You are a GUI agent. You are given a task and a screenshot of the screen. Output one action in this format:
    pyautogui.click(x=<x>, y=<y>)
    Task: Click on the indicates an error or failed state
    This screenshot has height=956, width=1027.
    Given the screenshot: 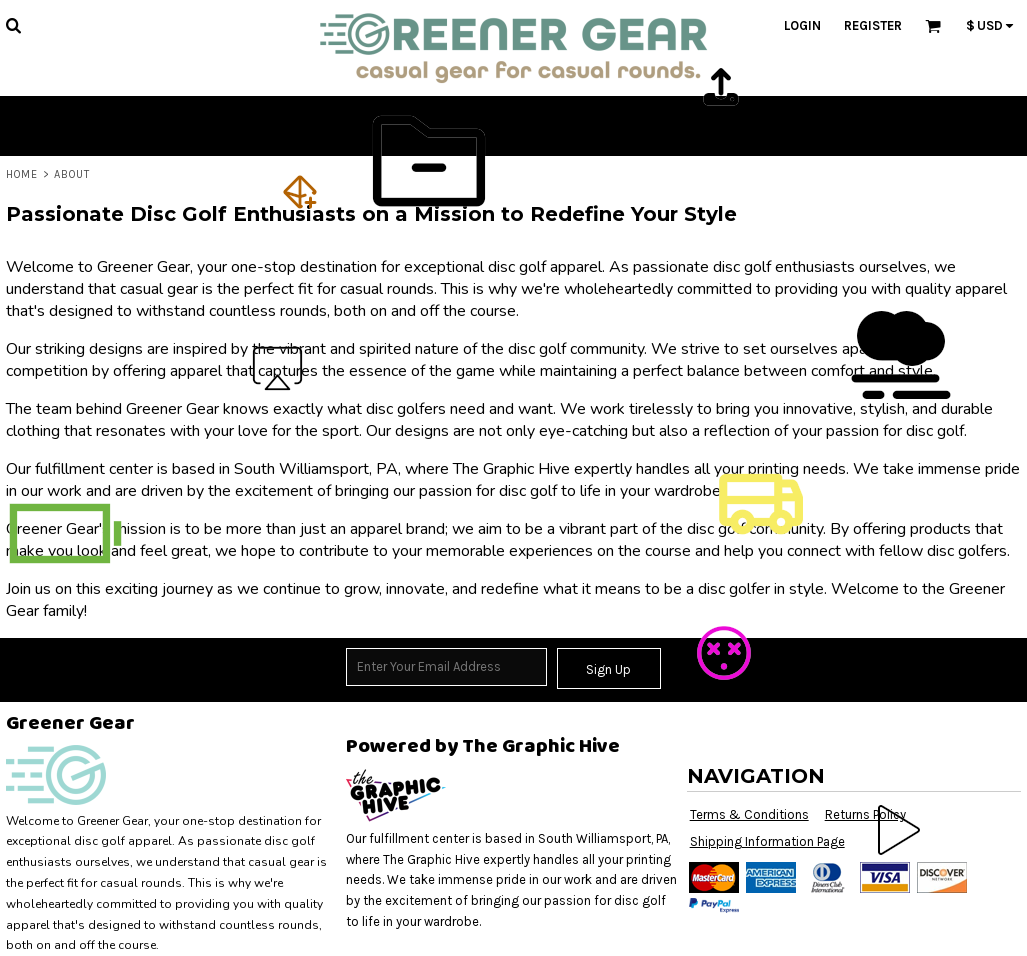 What is the action you would take?
    pyautogui.click(x=724, y=653)
    